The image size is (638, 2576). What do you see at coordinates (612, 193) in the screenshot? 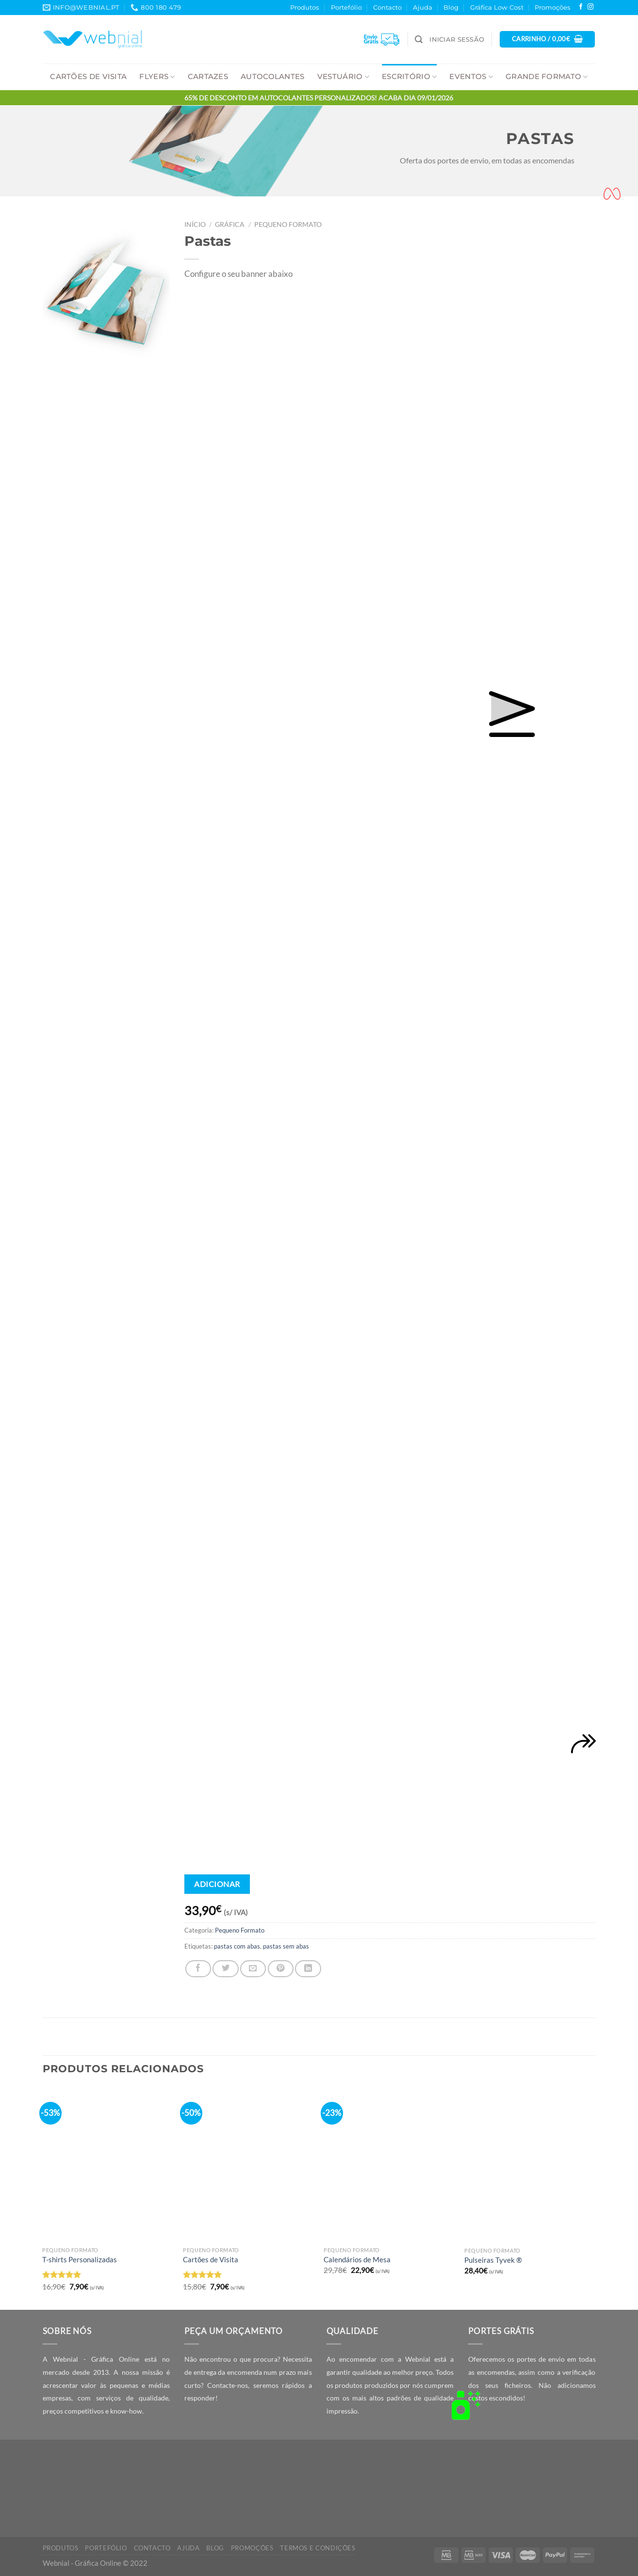
I see `meta company logo` at bounding box center [612, 193].